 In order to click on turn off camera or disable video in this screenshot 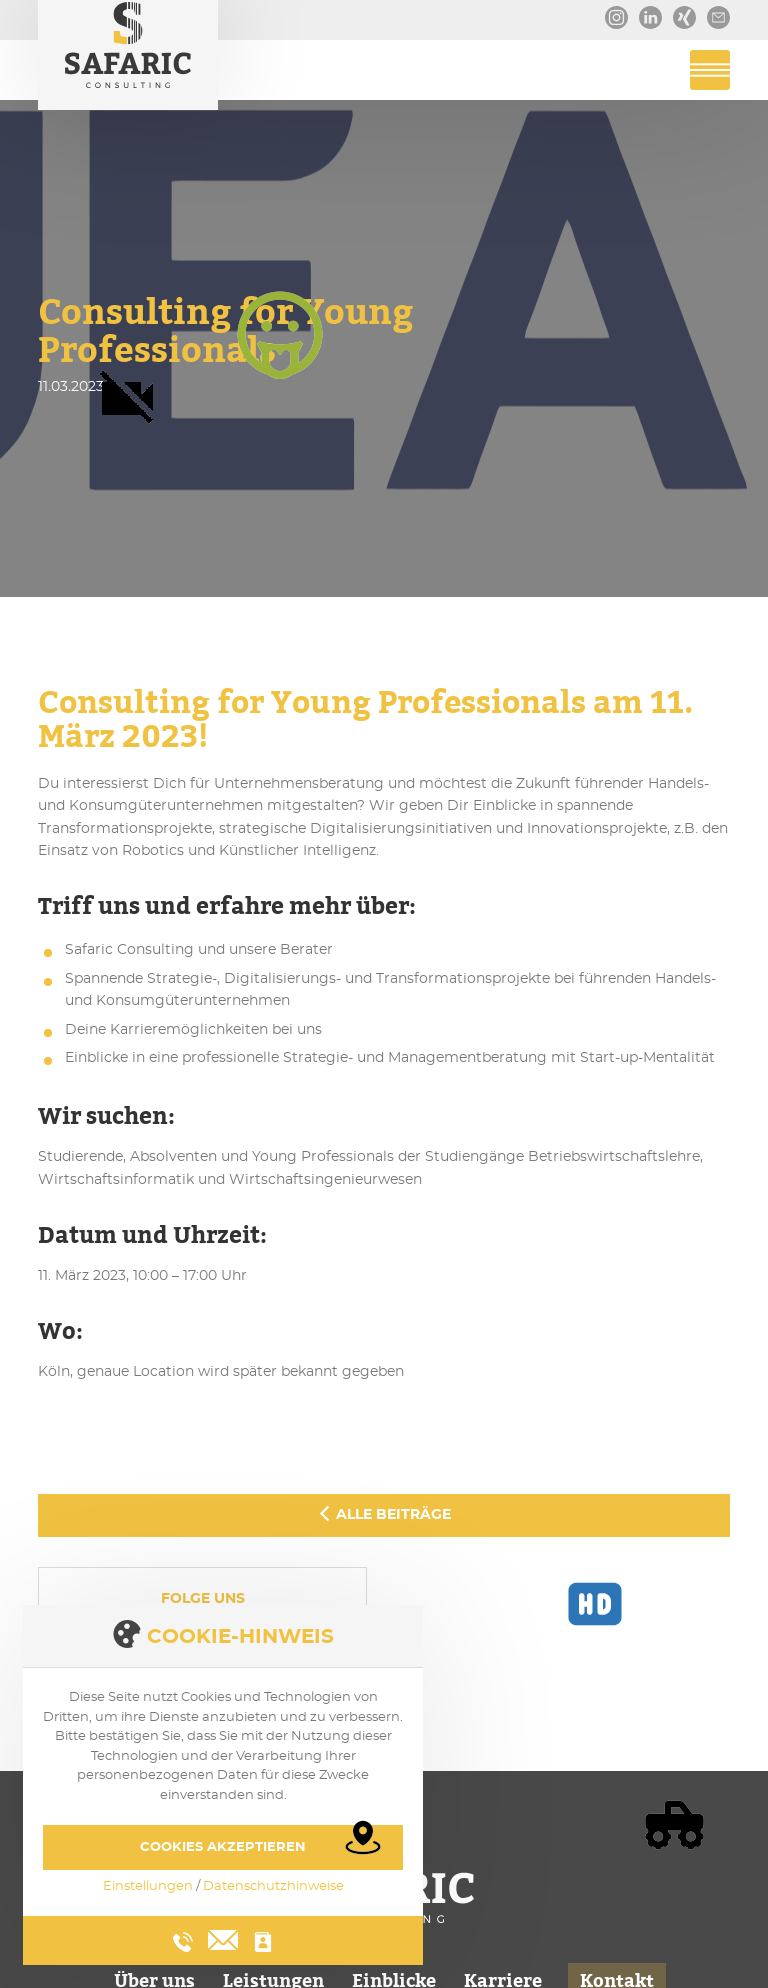, I will do `click(127, 398)`.